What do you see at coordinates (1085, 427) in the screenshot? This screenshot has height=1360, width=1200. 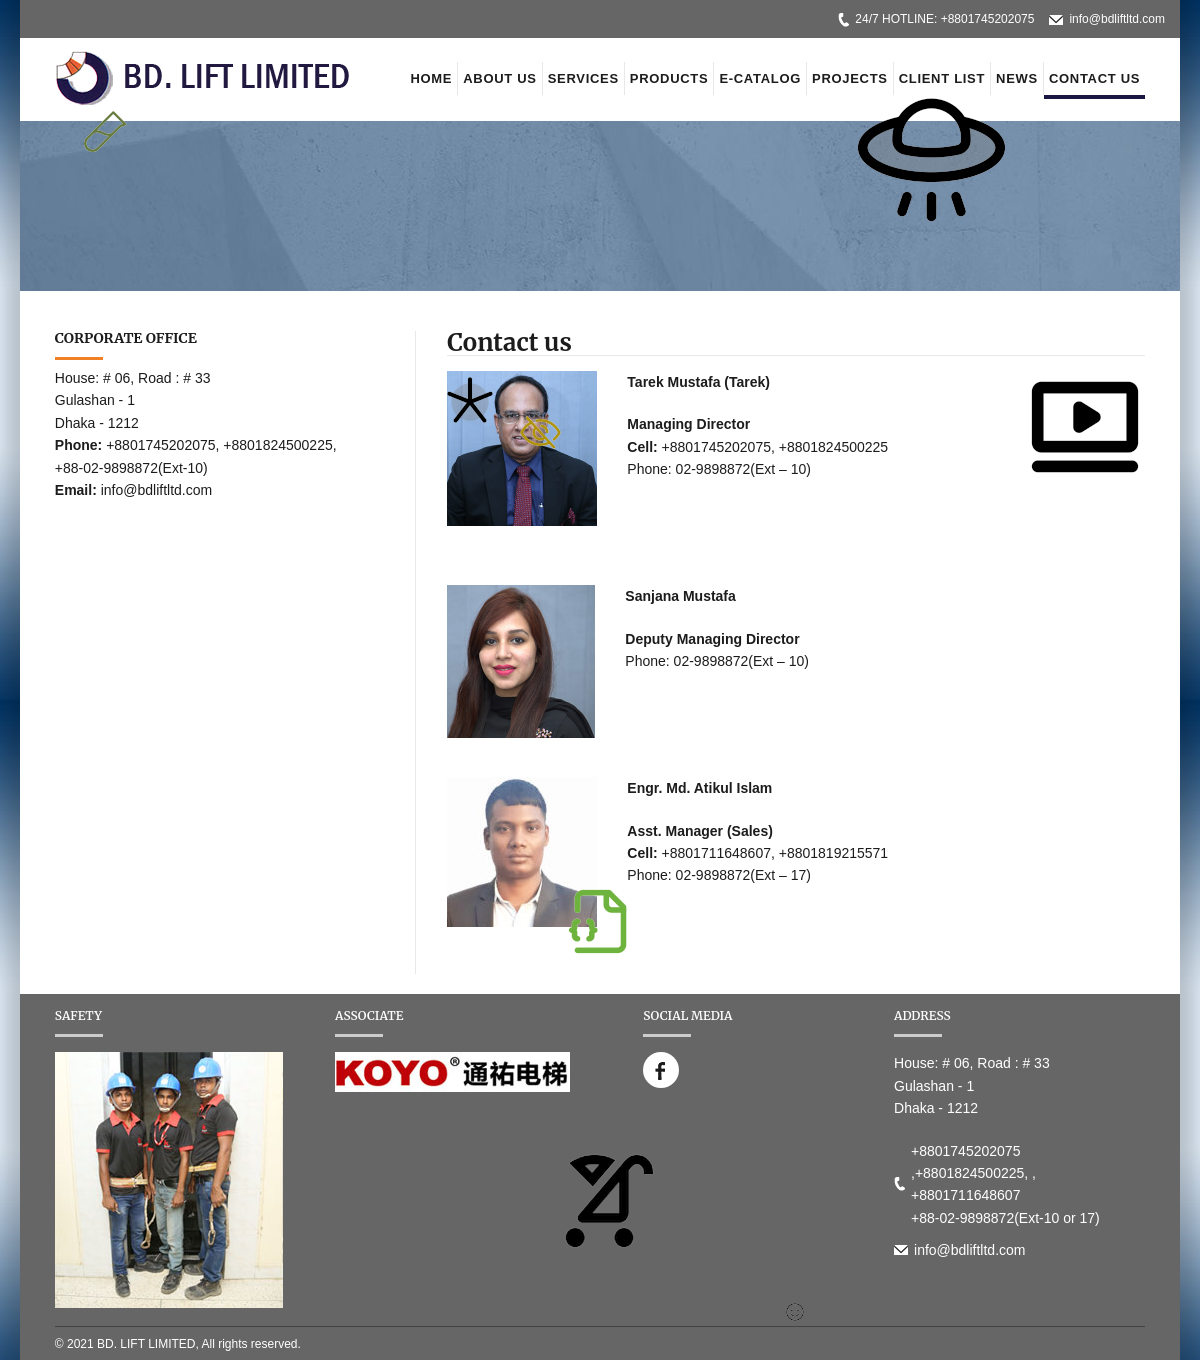 I see `play or watch a video` at bounding box center [1085, 427].